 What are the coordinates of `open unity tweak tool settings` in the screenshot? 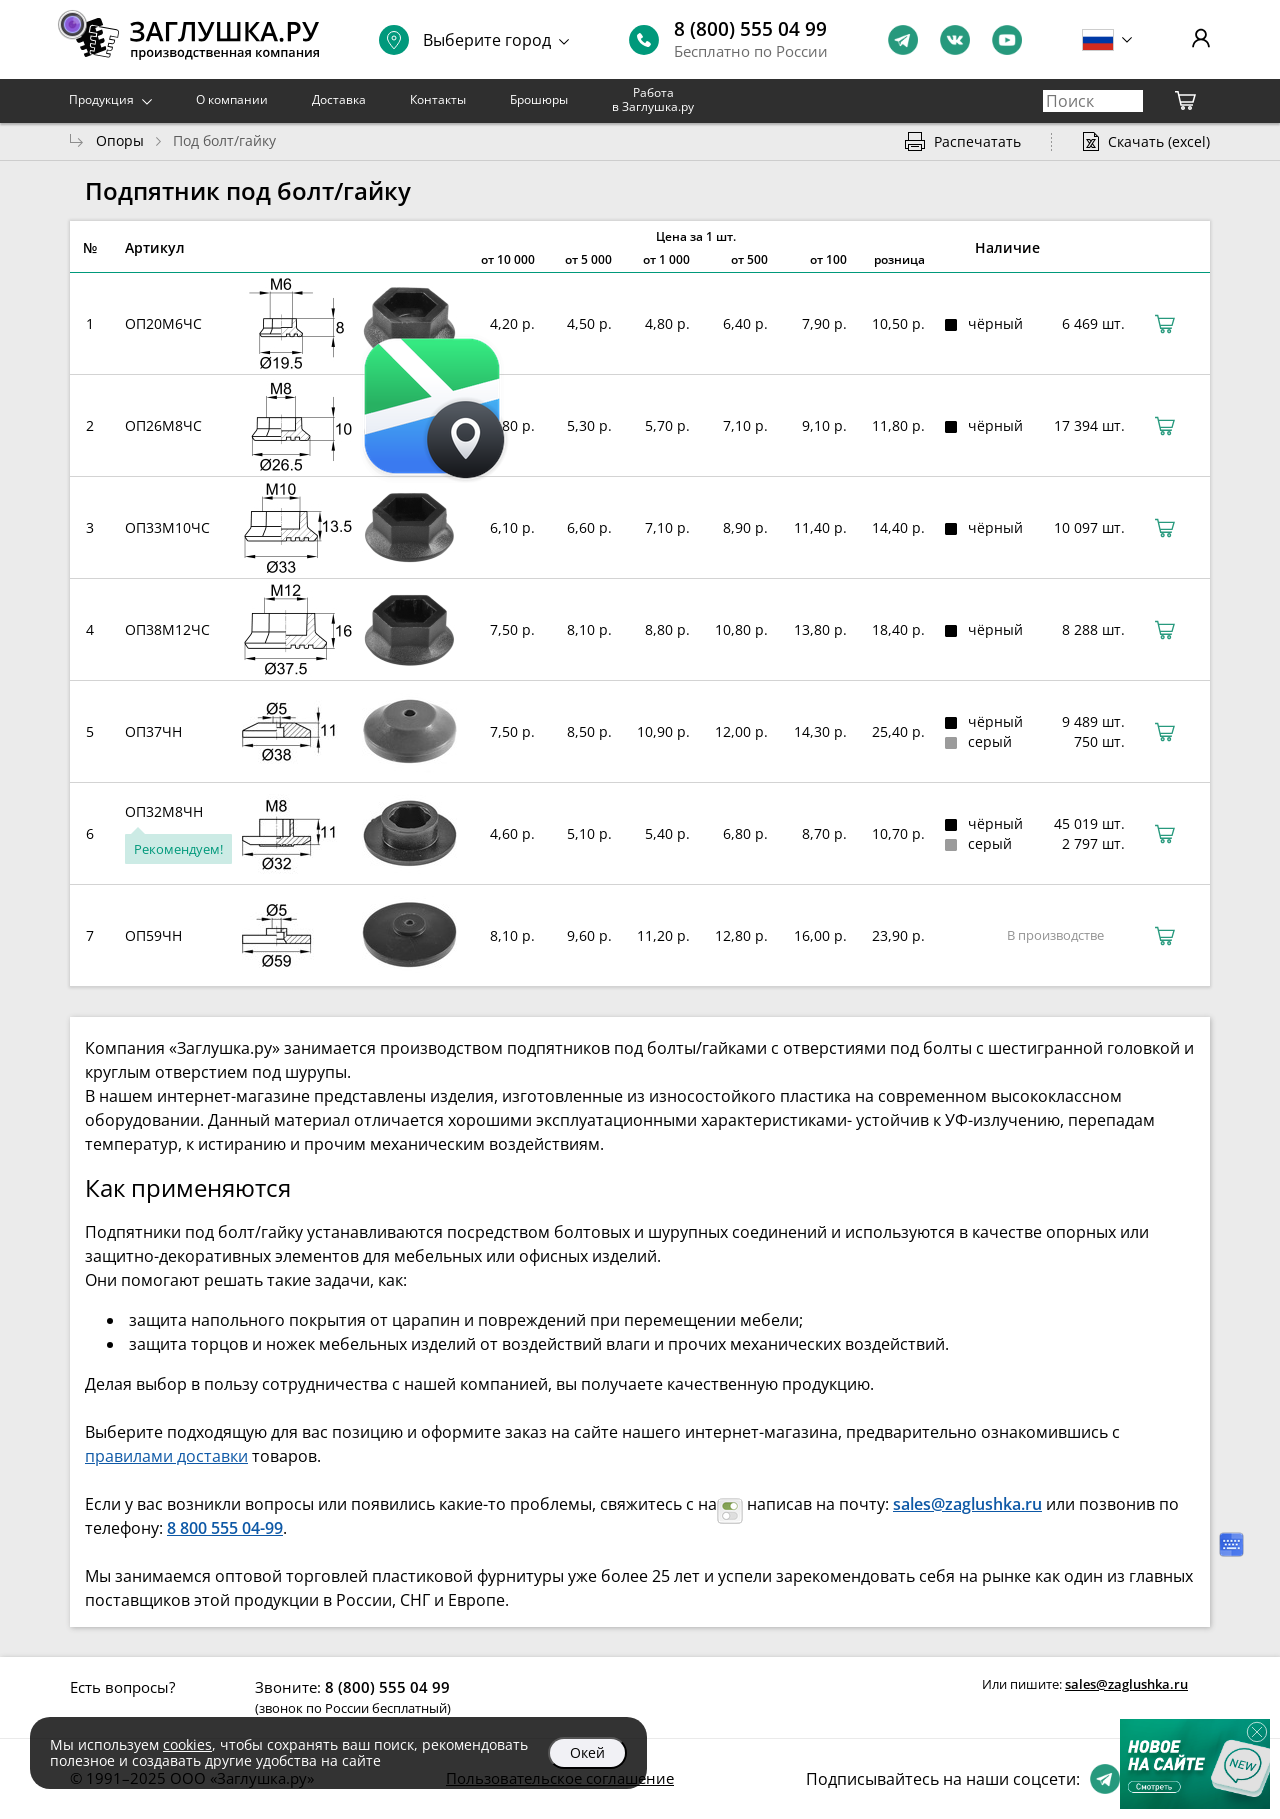 It's located at (730, 1511).